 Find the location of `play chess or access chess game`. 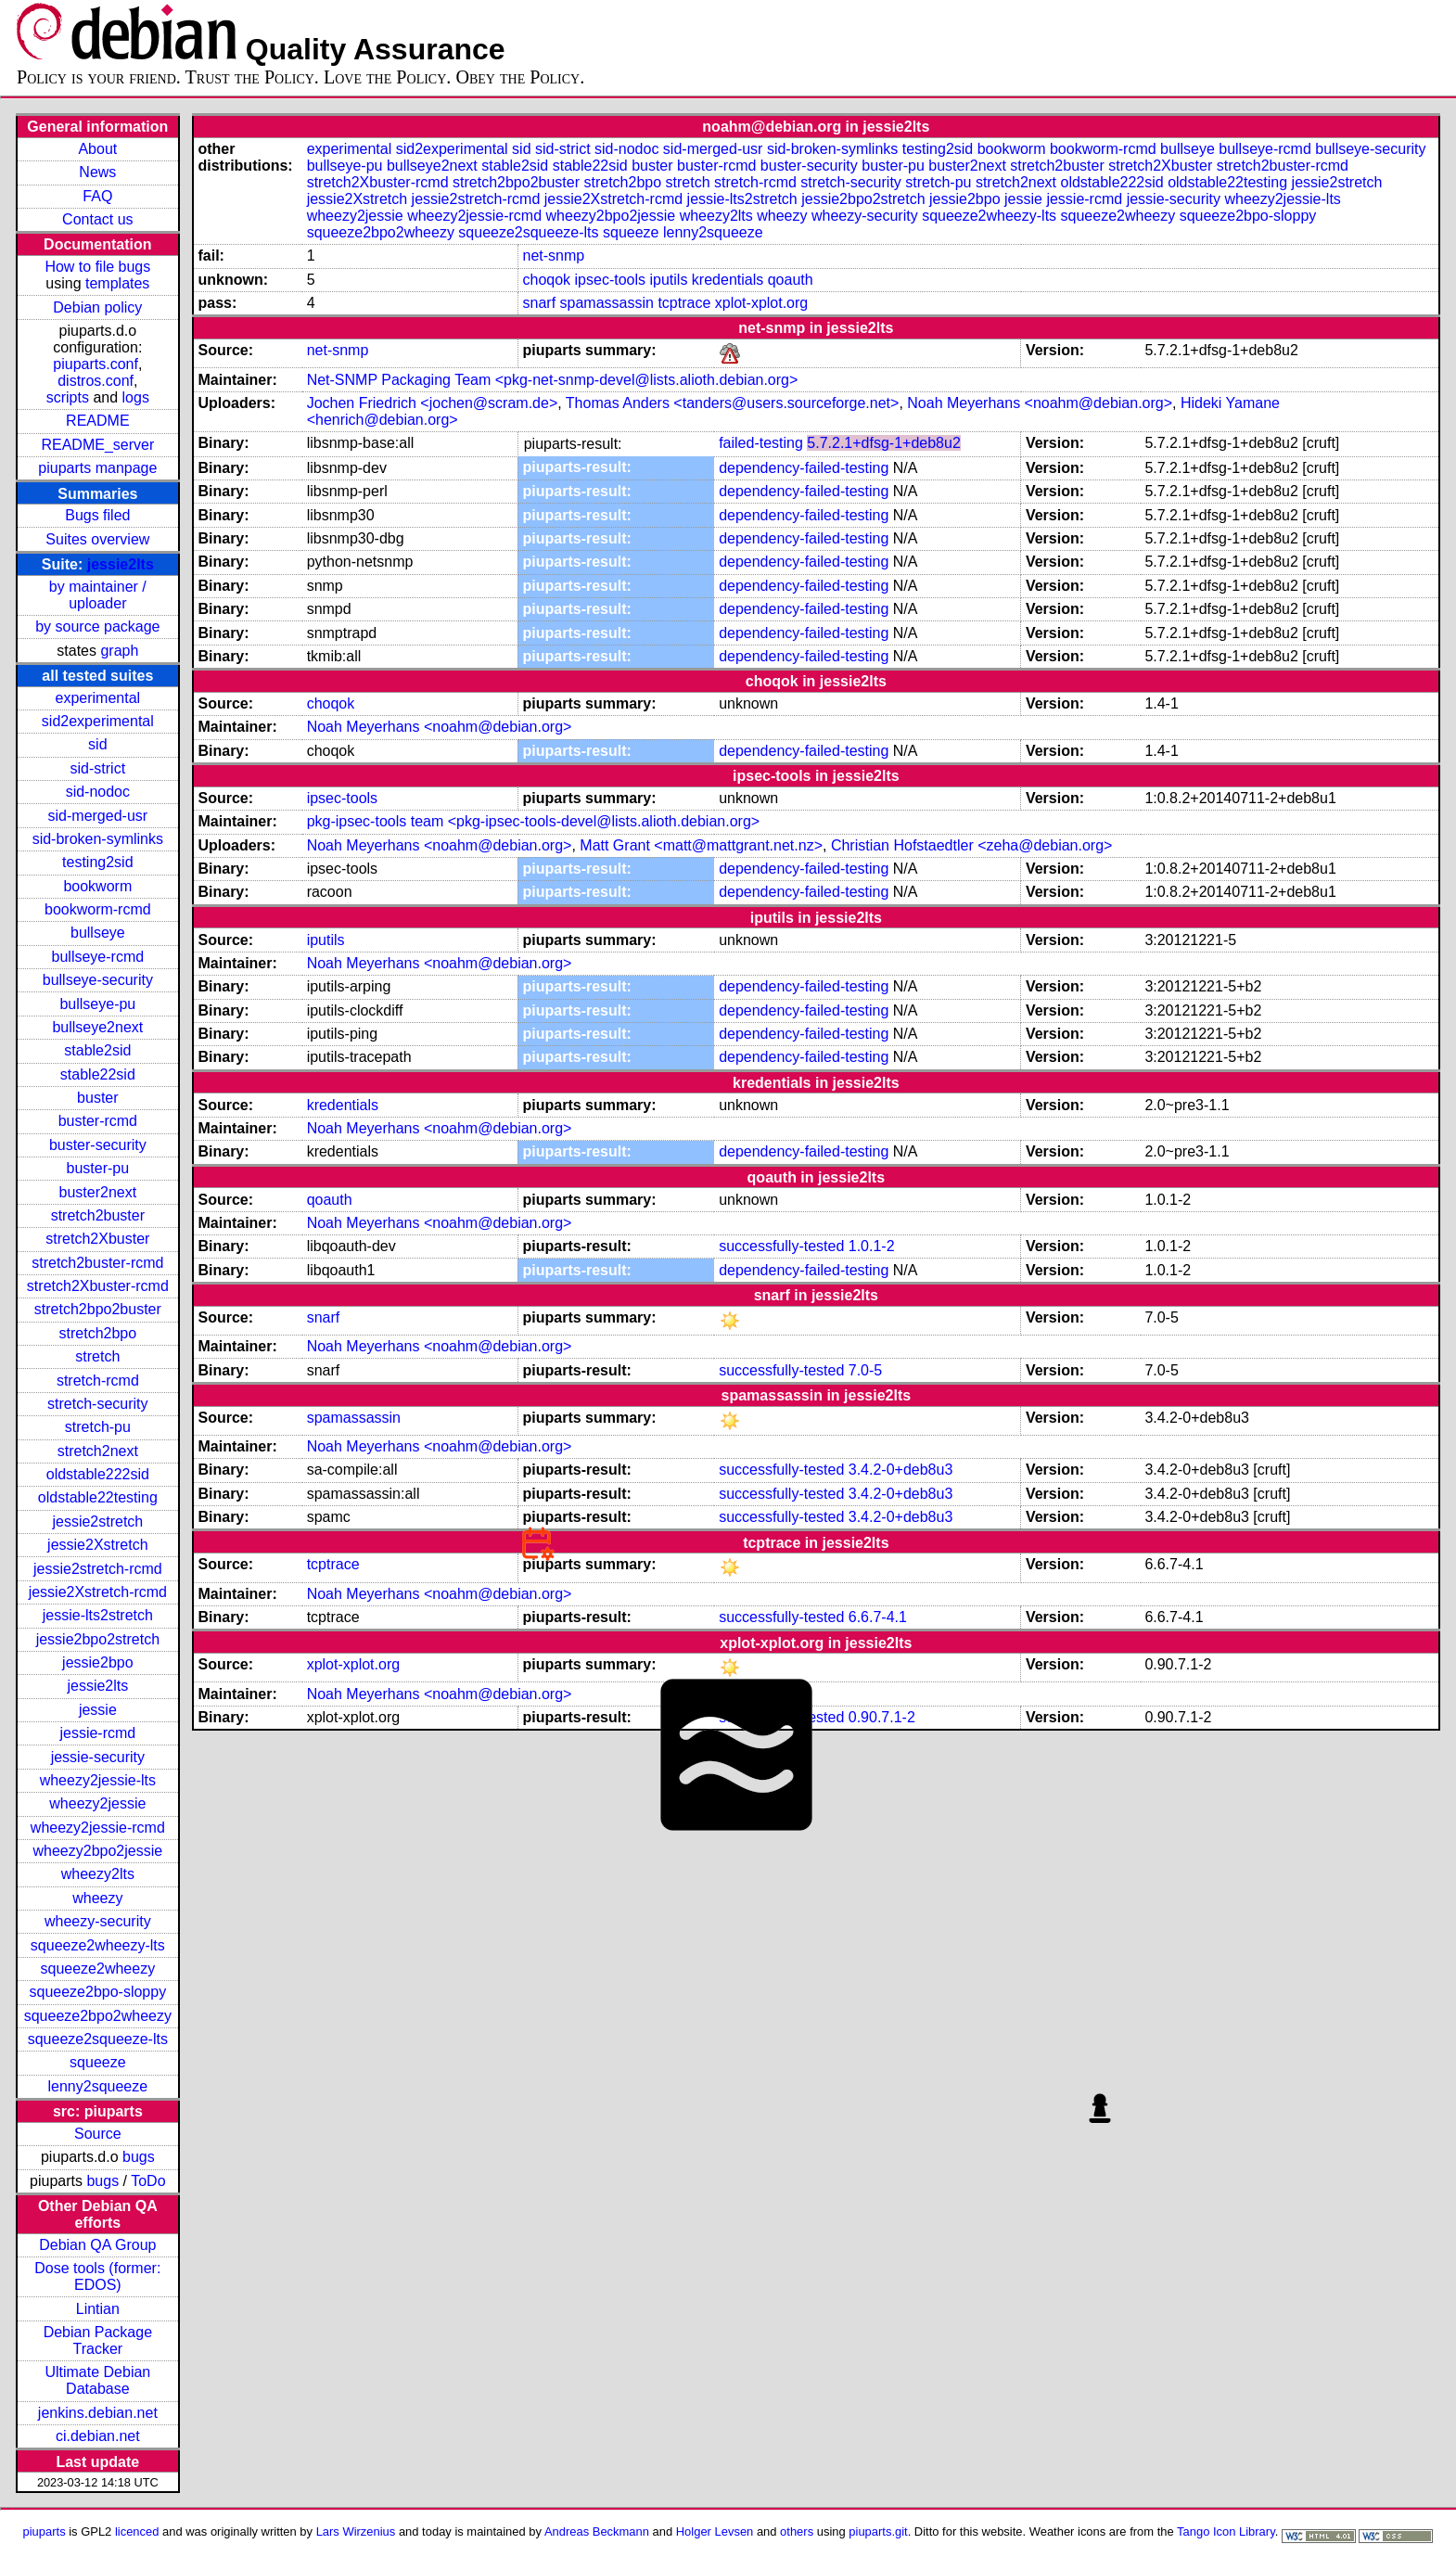

play chess or access chess game is located at coordinates (1100, 2109).